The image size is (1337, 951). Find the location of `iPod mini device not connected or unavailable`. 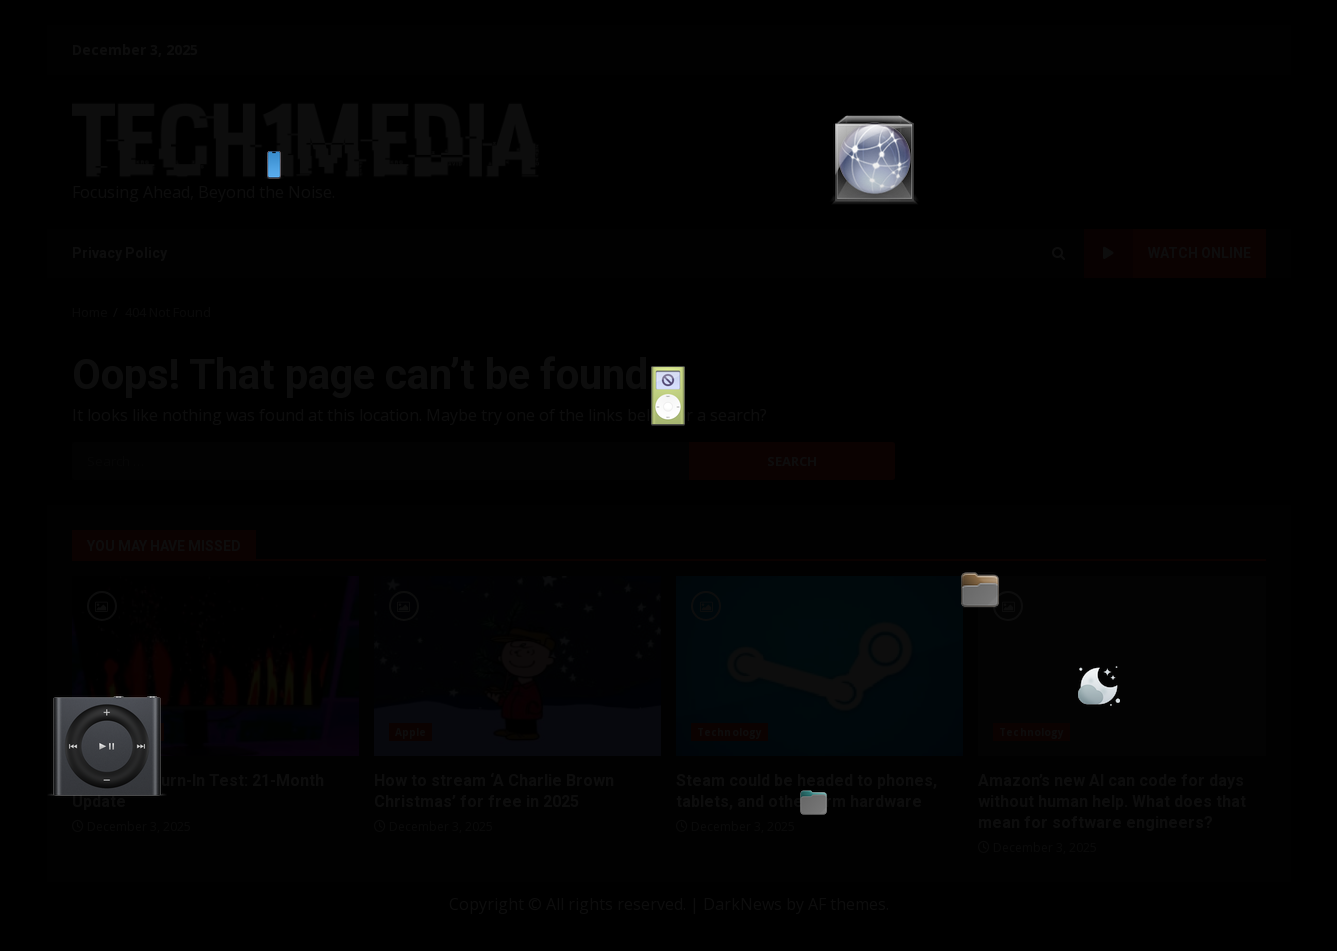

iPod mini device not connected or unavailable is located at coordinates (668, 396).